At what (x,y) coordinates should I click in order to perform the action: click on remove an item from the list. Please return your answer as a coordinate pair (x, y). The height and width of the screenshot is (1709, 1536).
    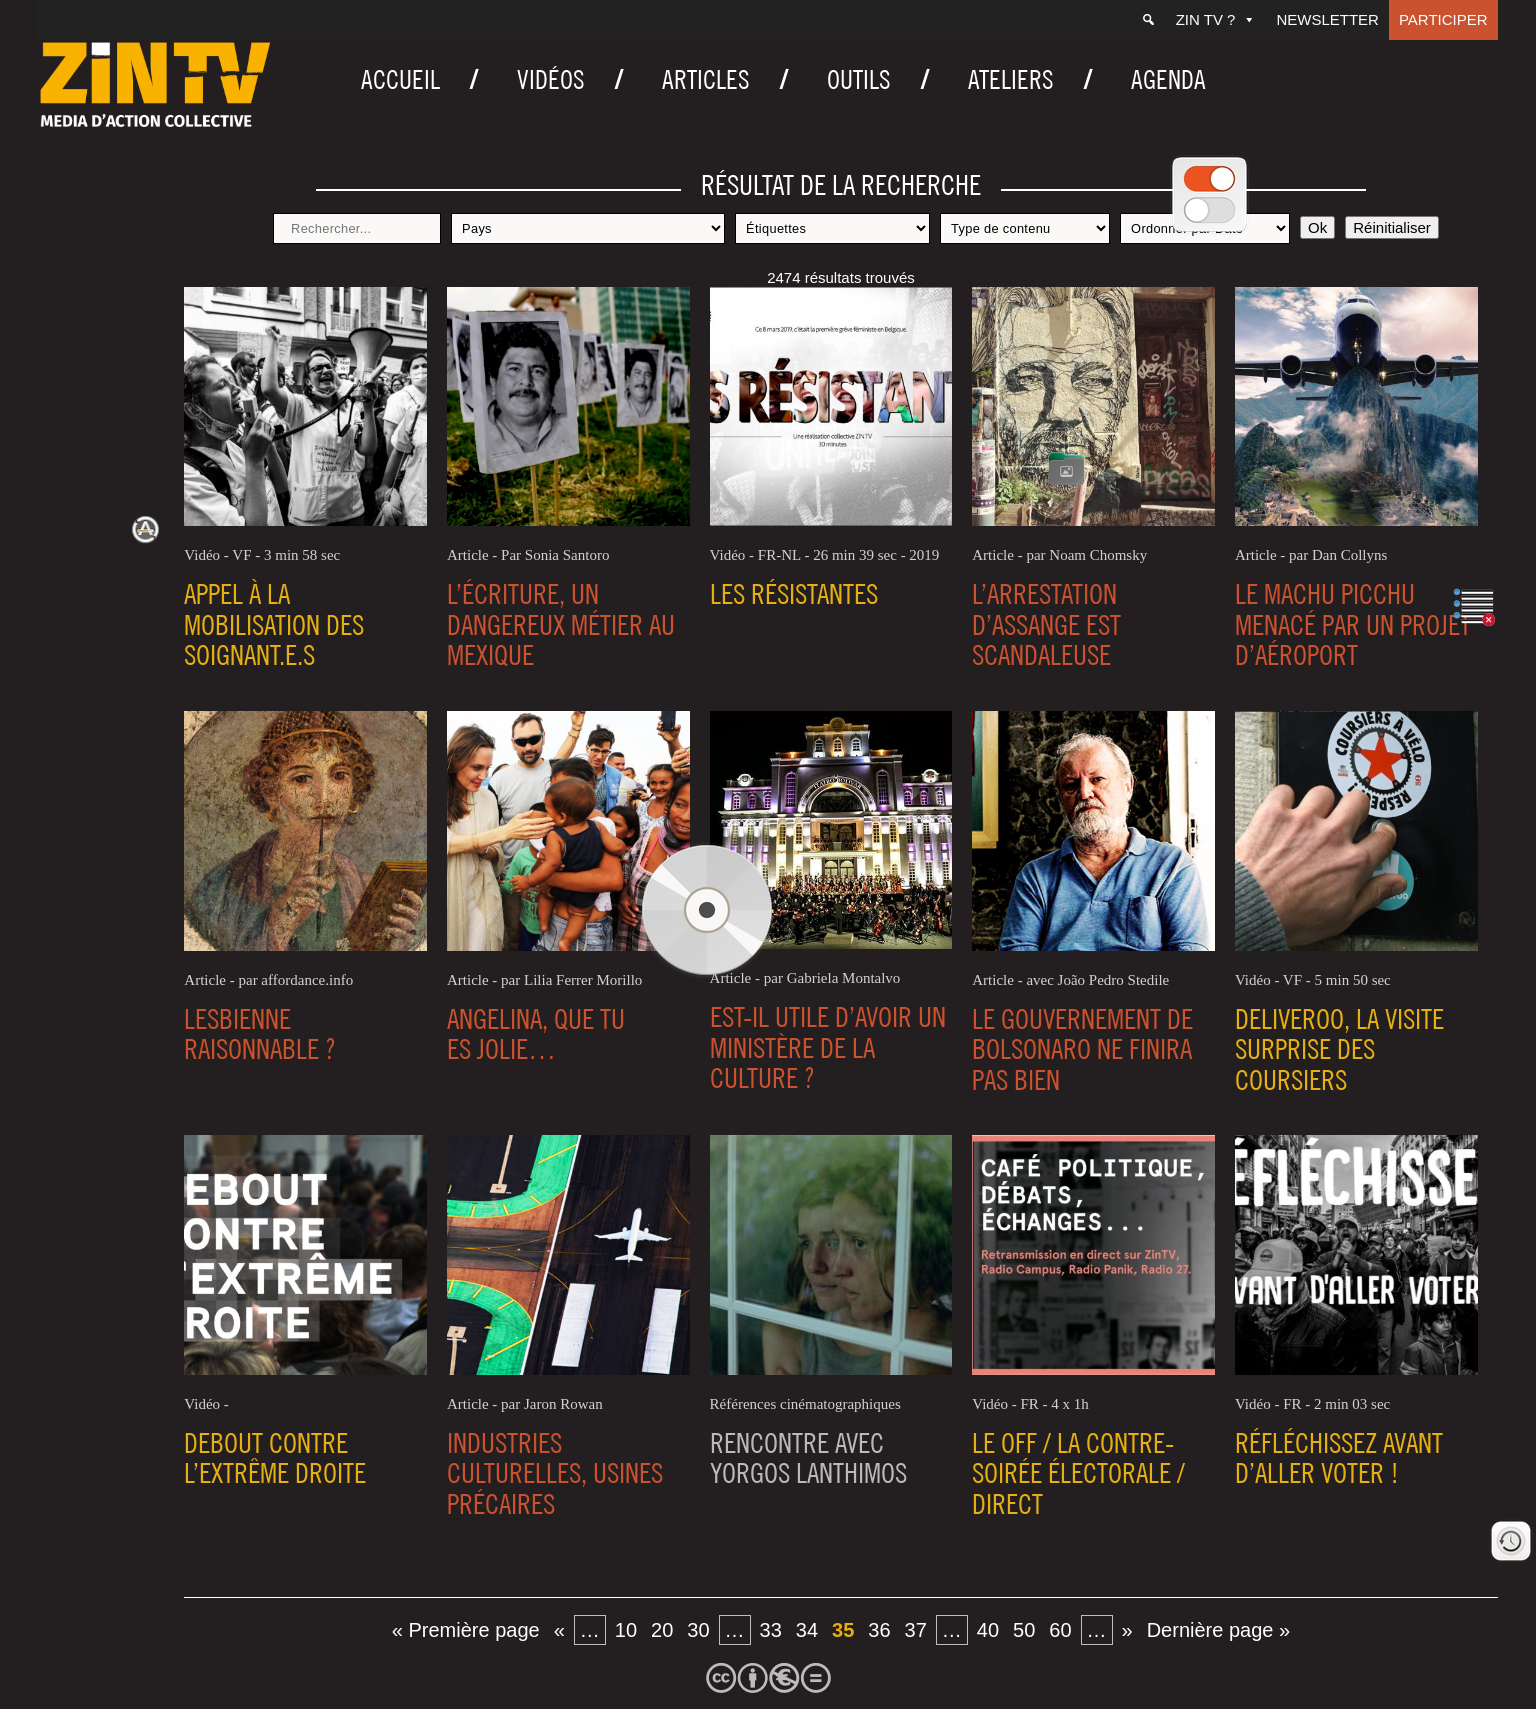
    Looking at the image, I should click on (1473, 605).